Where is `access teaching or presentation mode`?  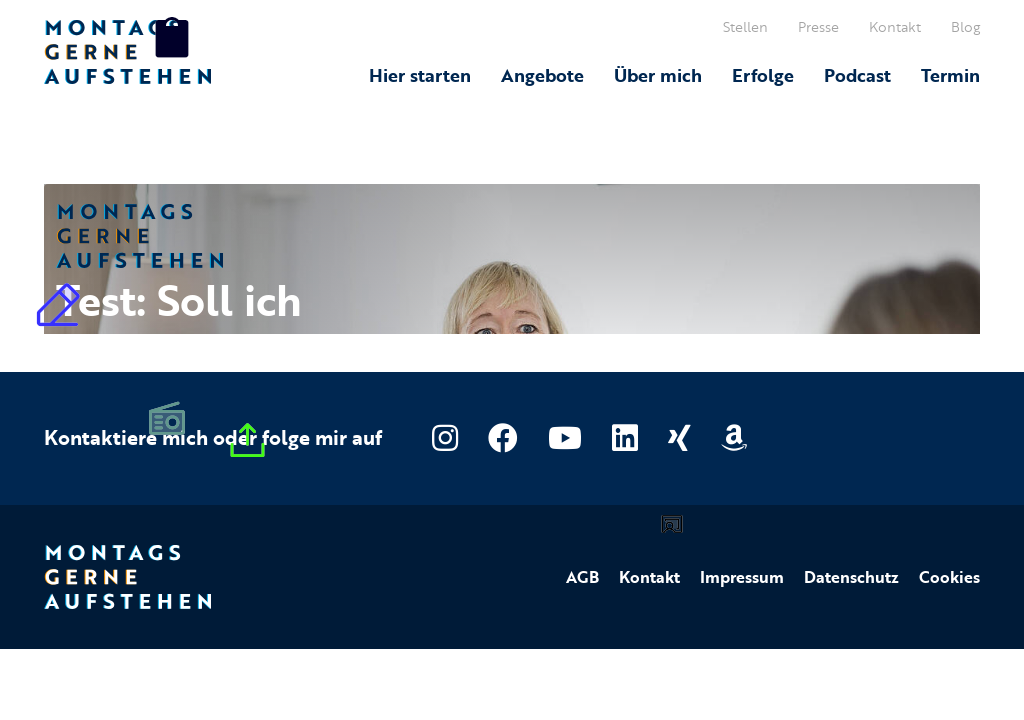 access teaching or presentation mode is located at coordinates (672, 524).